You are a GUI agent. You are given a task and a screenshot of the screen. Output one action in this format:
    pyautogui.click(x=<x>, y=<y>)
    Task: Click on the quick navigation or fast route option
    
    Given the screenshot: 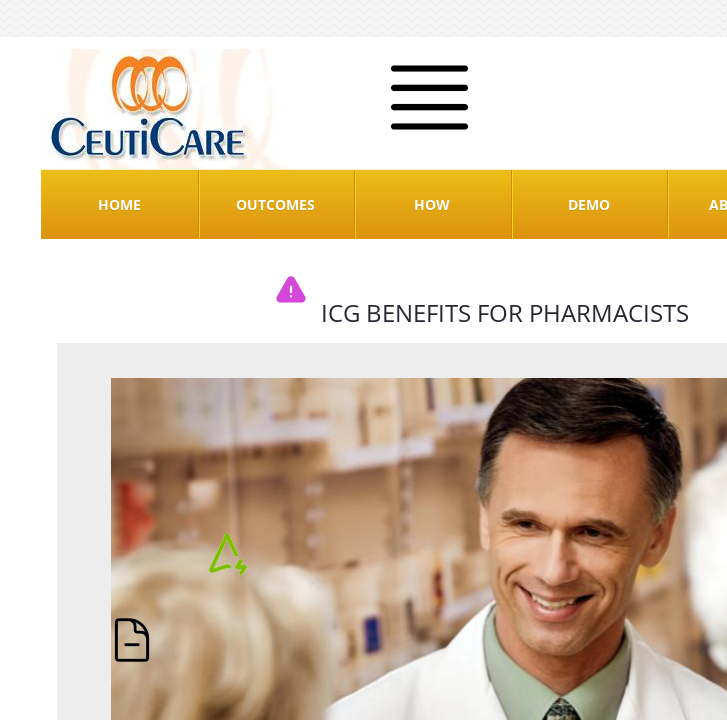 What is the action you would take?
    pyautogui.click(x=227, y=553)
    